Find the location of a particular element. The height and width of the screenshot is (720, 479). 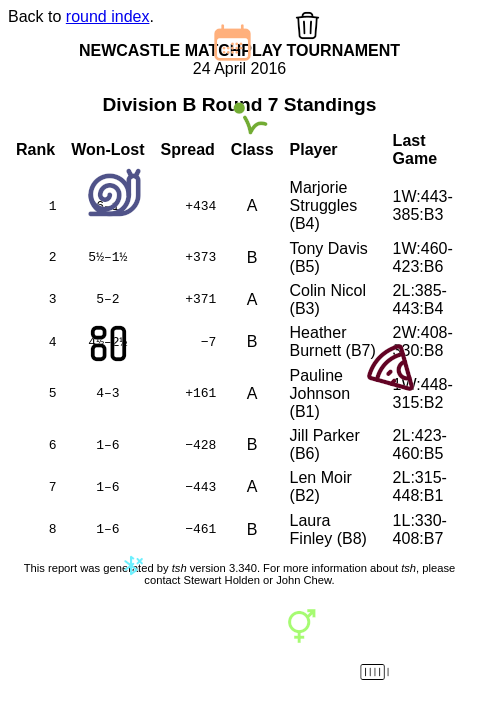

bluetooth connection disabled or unavailable is located at coordinates (132, 565).